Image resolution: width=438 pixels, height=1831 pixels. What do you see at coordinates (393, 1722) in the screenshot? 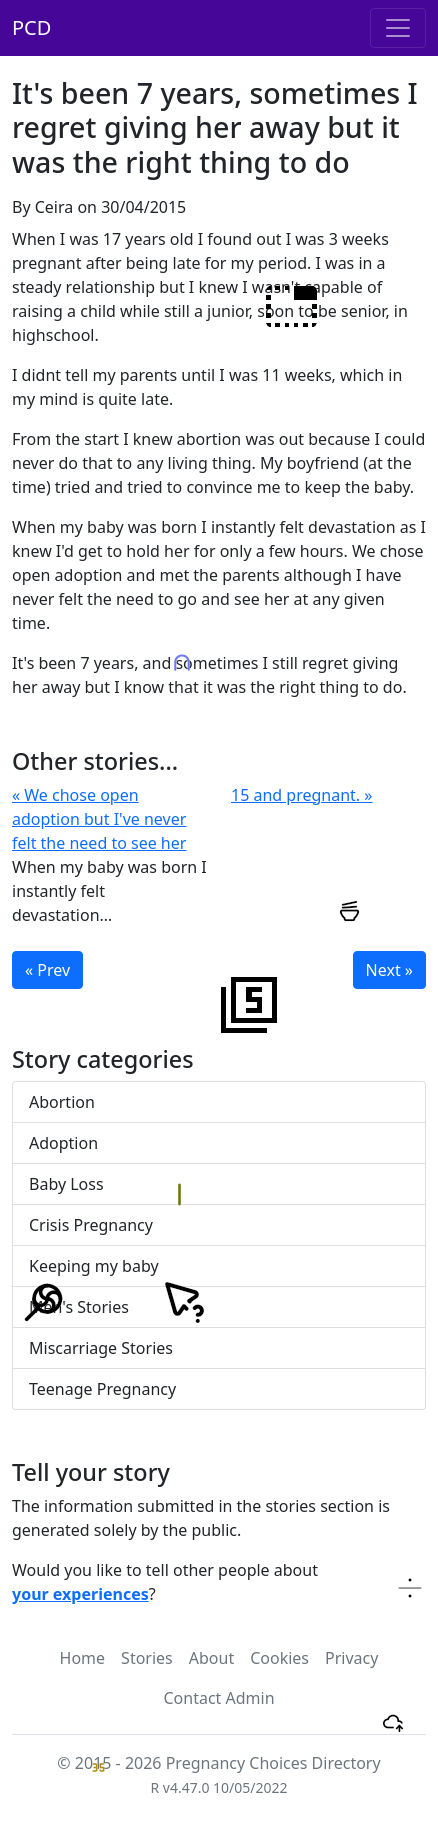
I see `upload file to cloud storage` at bounding box center [393, 1722].